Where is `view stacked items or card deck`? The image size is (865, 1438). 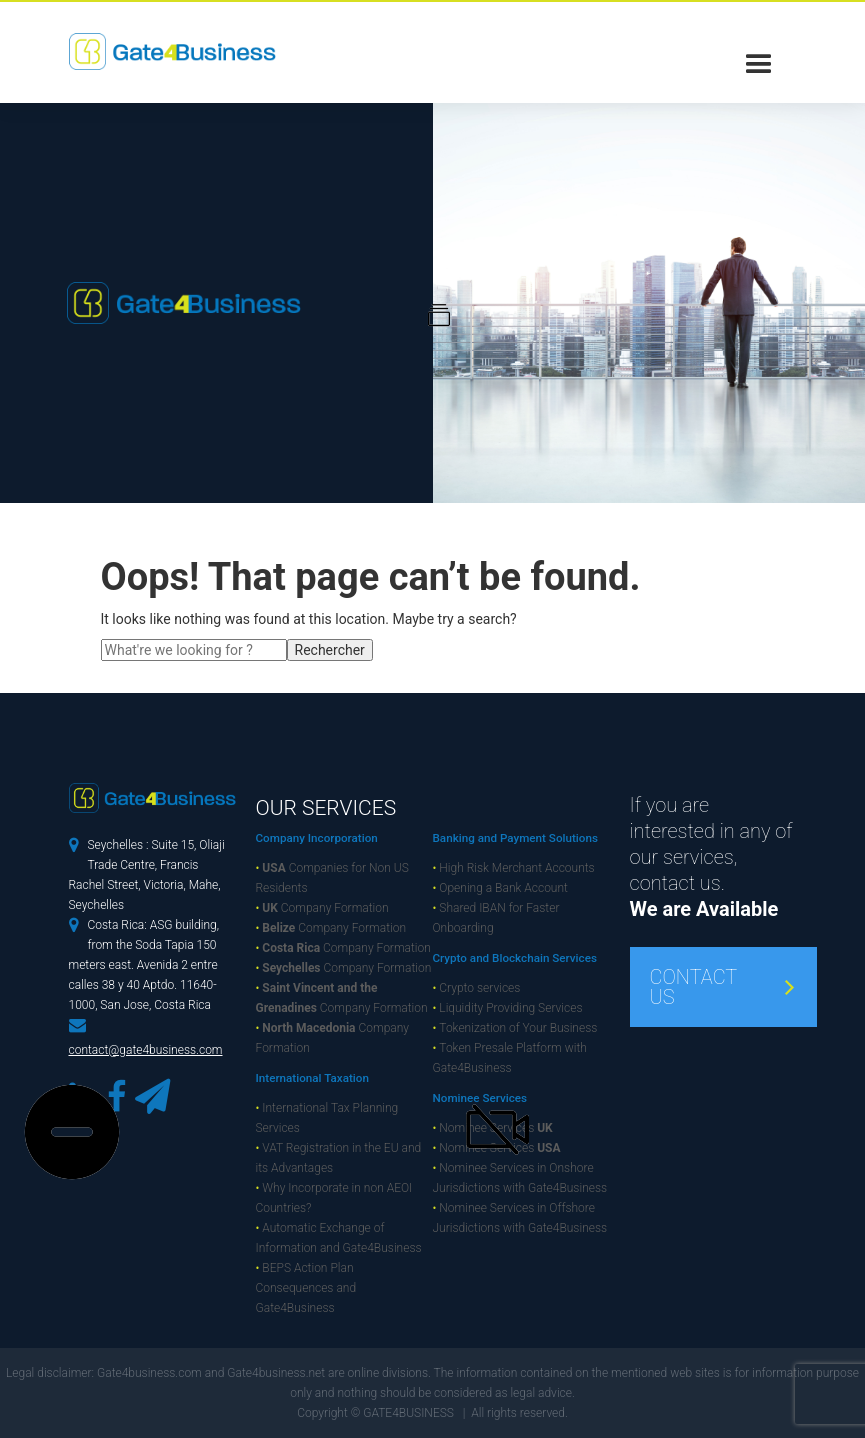 view stacked items or card deck is located at coordinates (439, 316).